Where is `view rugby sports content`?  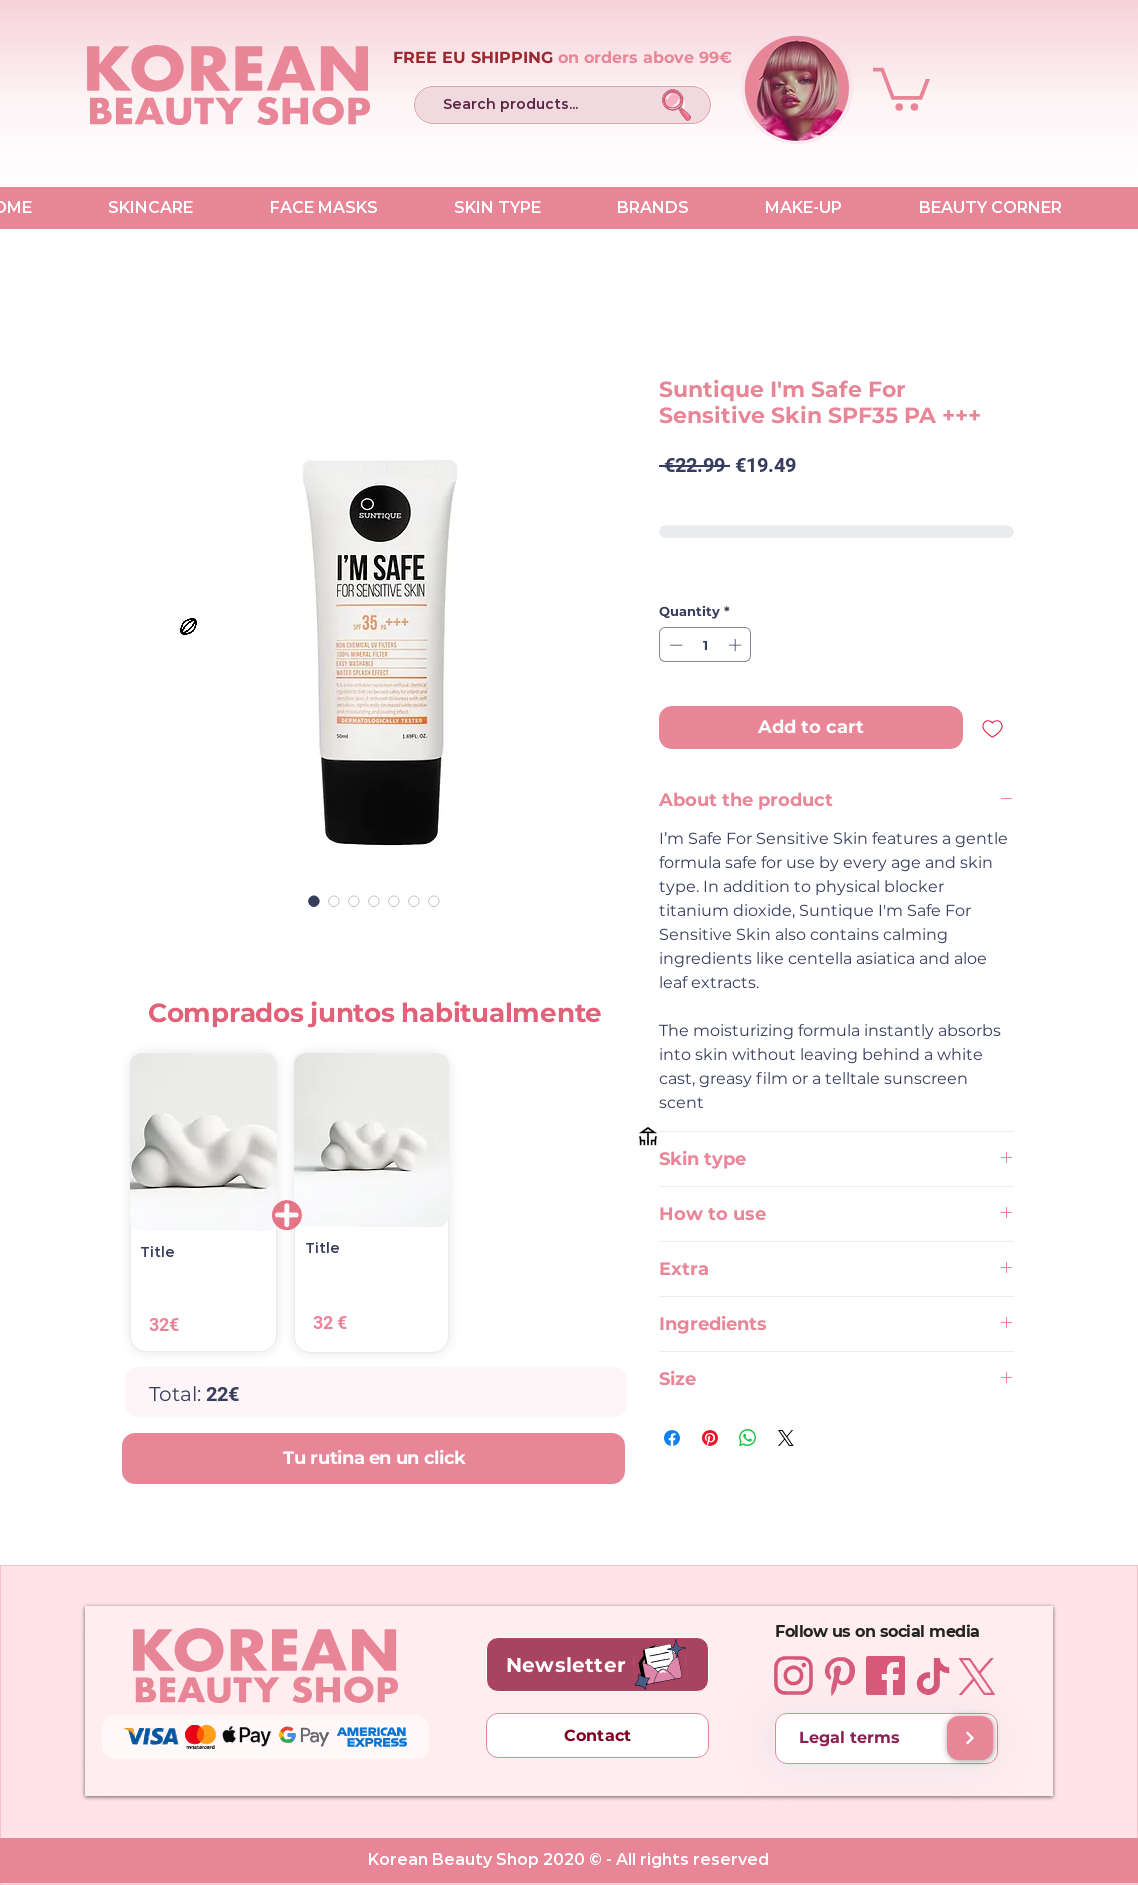
view rugby sports content is located at coordinates (188, 626).